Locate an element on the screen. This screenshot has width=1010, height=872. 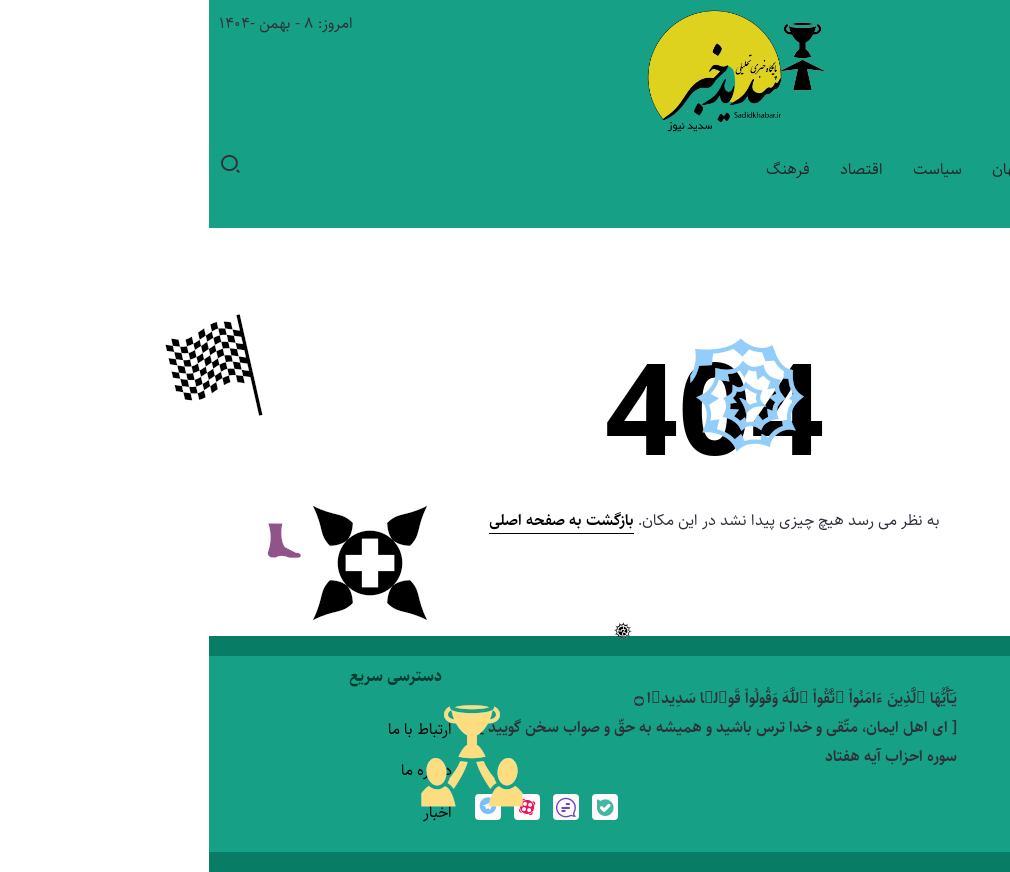
indicates level four or advanced tier achievement is located at coordinates (370, 563).